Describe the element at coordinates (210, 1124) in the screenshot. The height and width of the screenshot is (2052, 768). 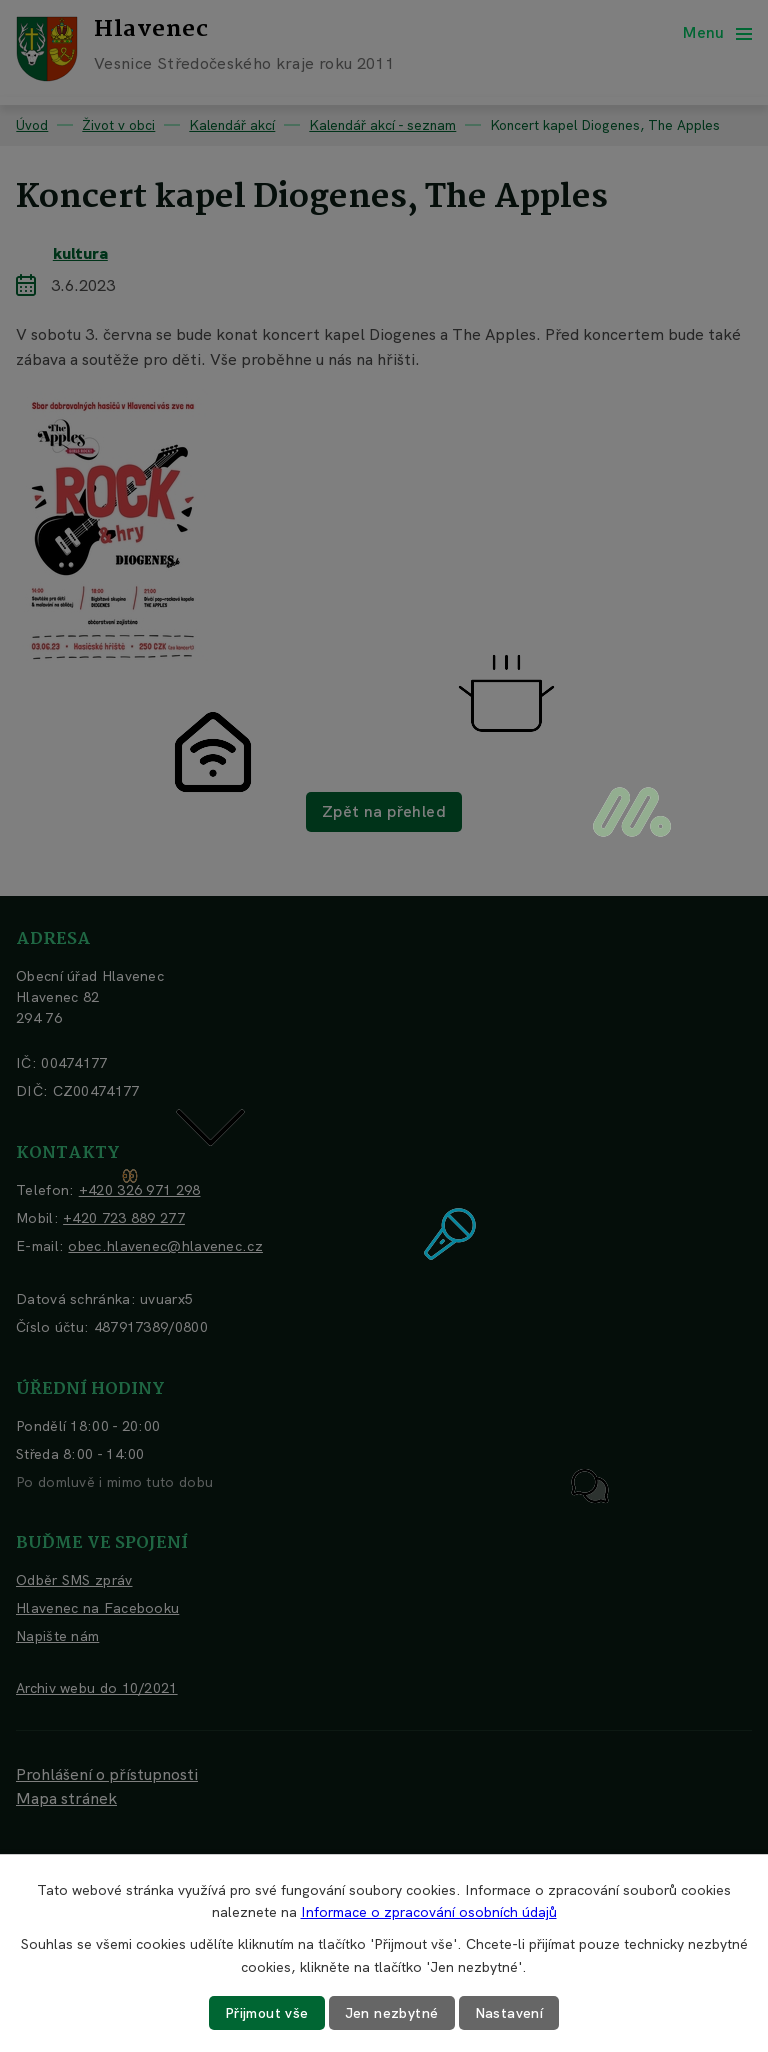
I see `expand a dropdown menu` at that location.